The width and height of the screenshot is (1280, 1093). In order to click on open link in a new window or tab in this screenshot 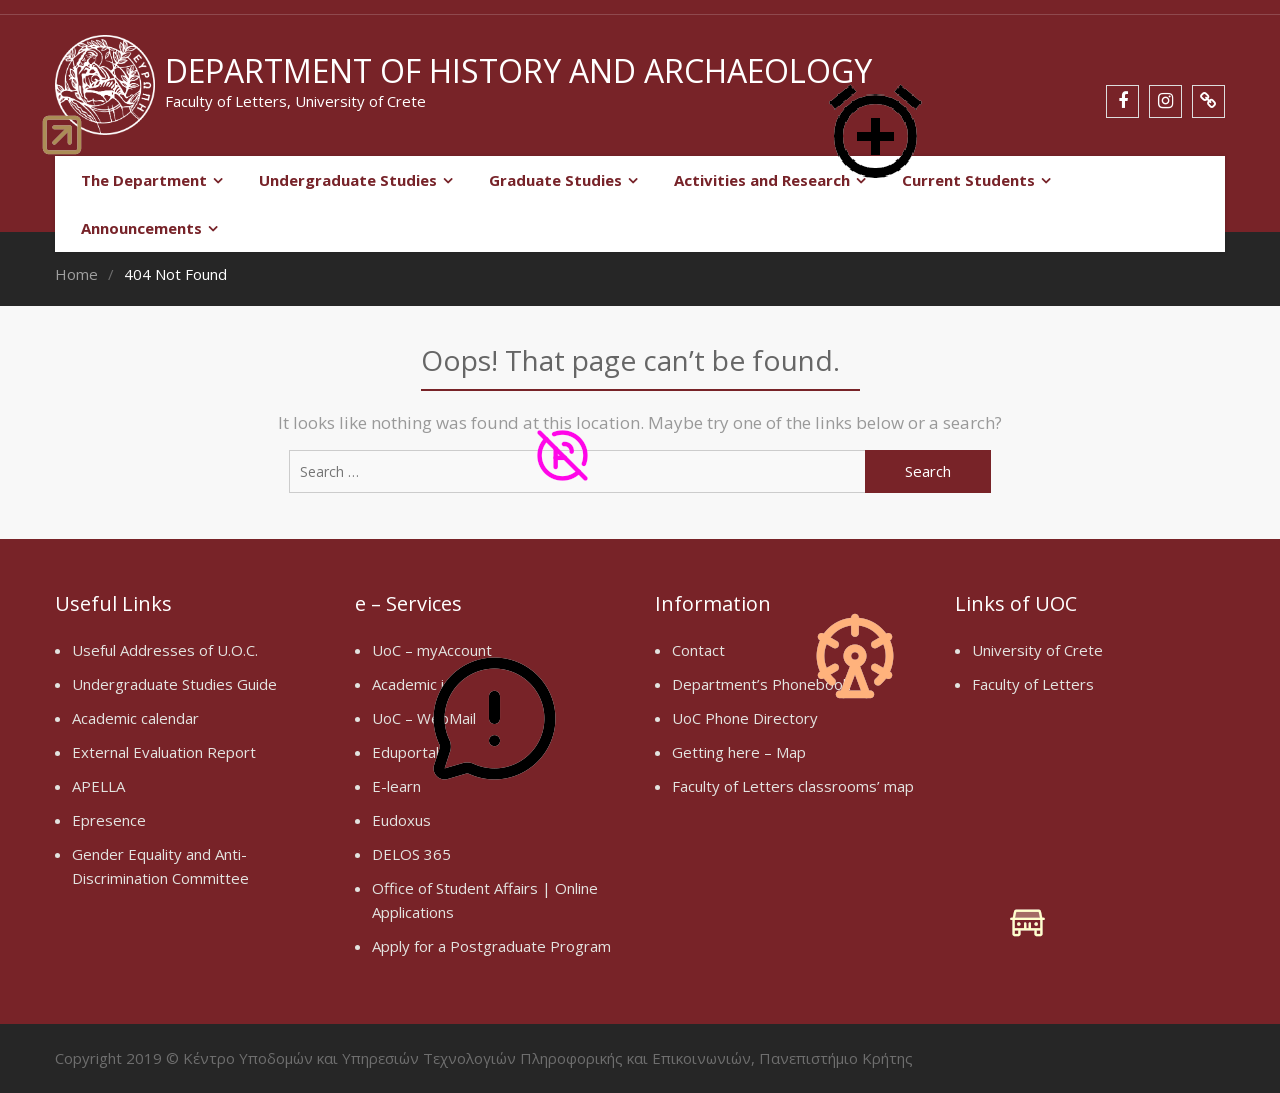, I will do `click(62, 135)`.